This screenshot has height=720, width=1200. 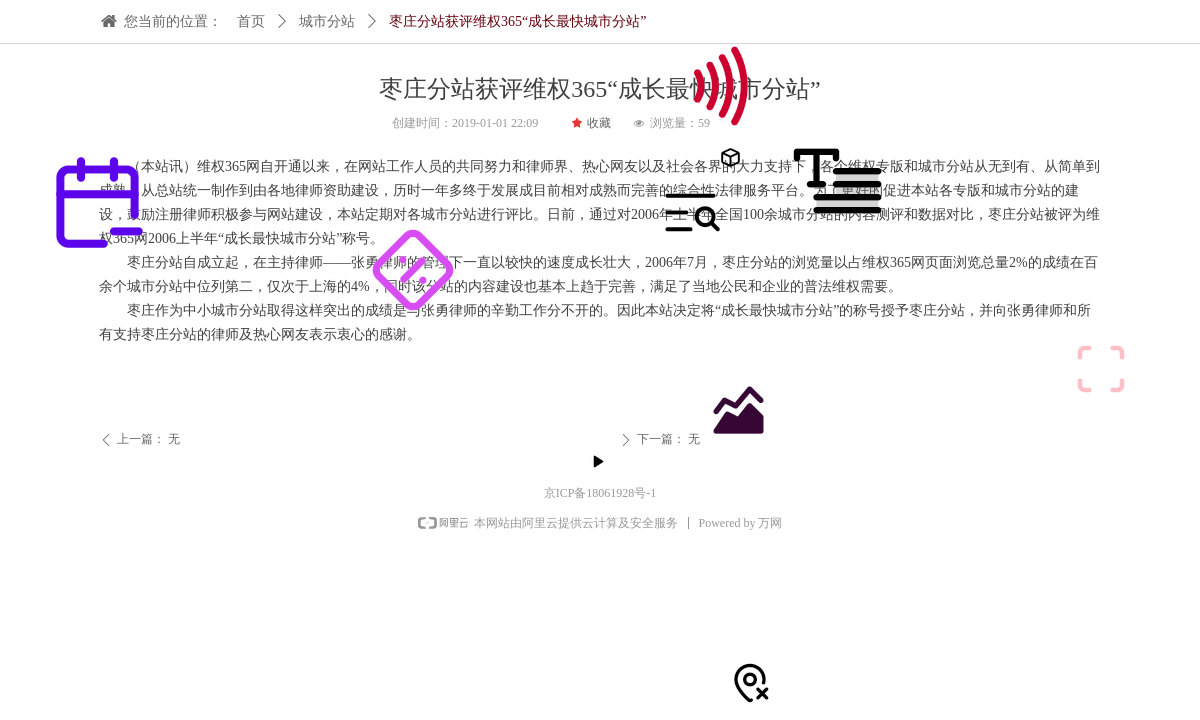 What do you see at coordinates (750, 683) in the screenshot?
I see `remove a saved location` at bounding box center [750, 683].